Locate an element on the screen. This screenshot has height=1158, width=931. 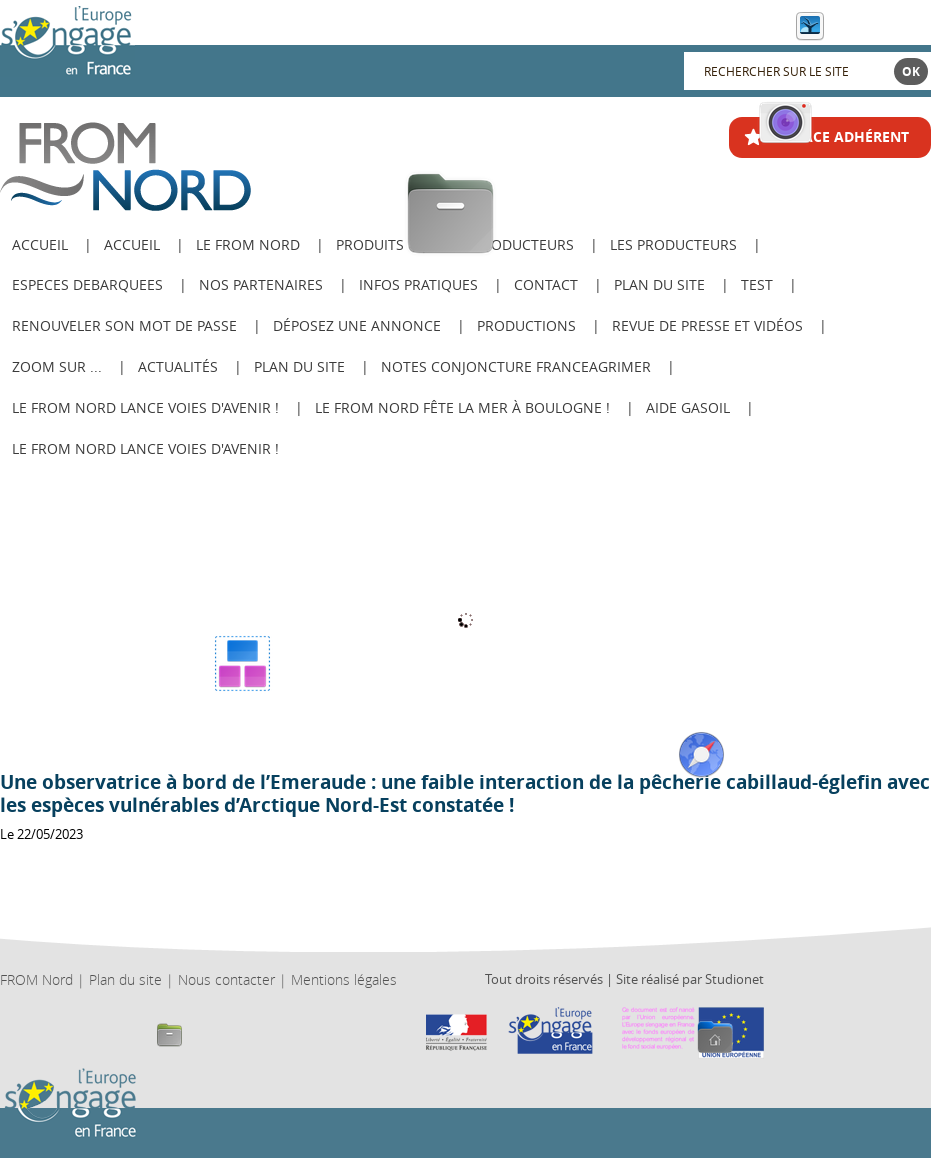
open Shotwell photo manager is located at coordinates (810, 26).